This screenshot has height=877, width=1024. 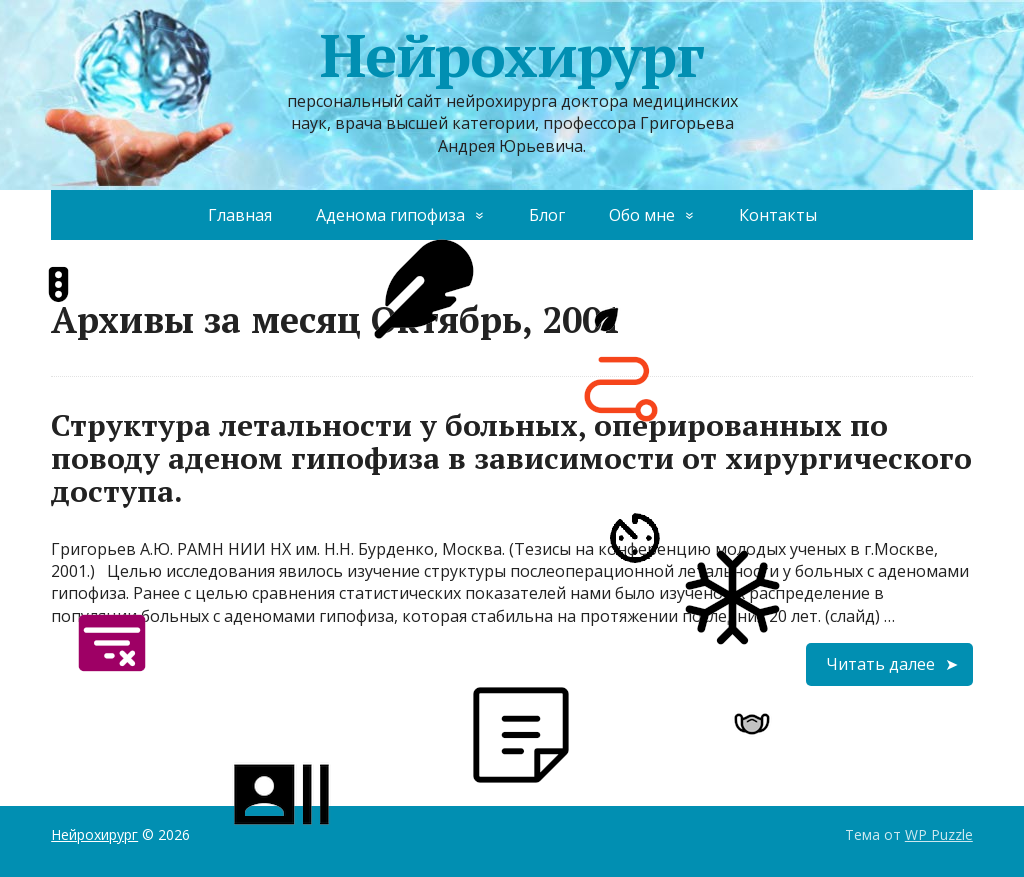 What do you see at coordinates (281, 794) in the screenshot?
I see `view recently contacted people` at bounding box center [281, 794].